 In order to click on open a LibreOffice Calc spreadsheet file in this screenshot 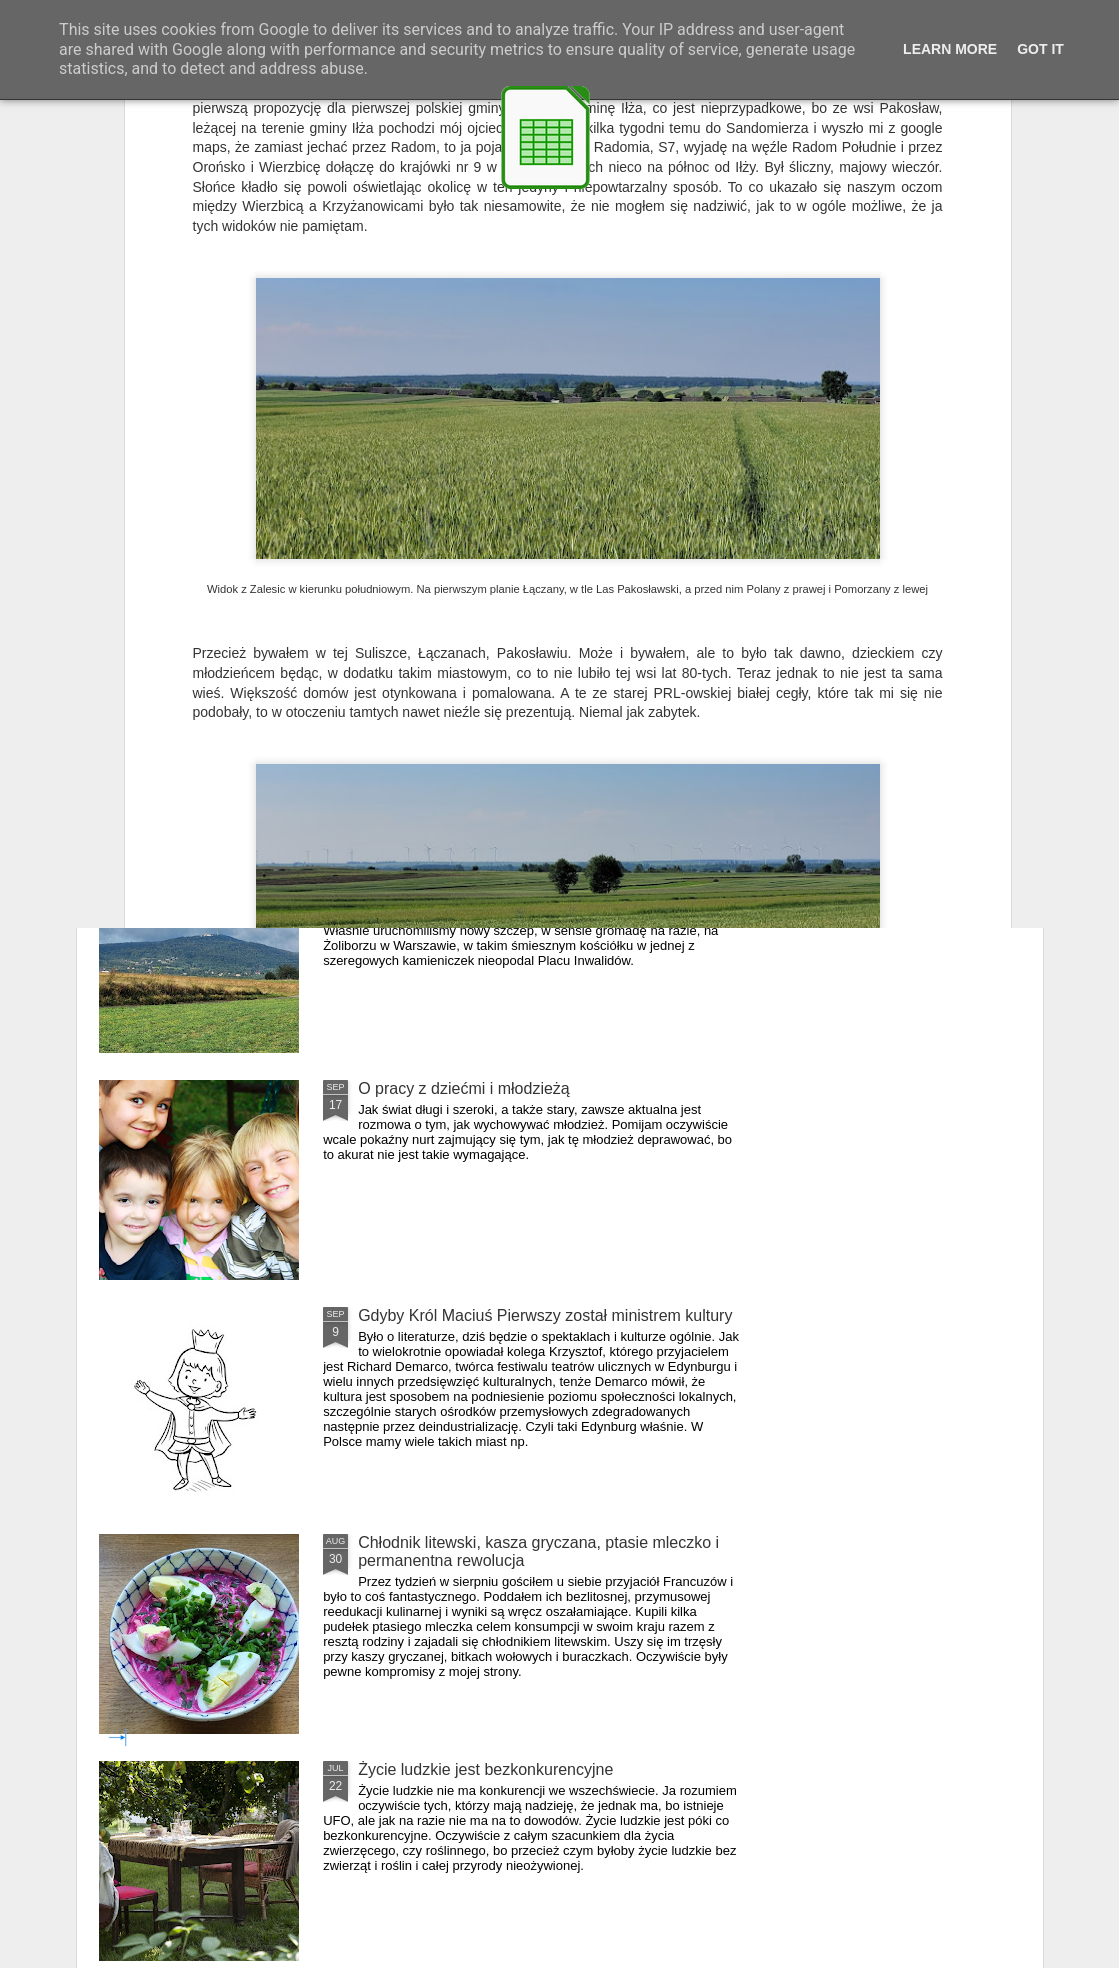, I will do `click(545, 137)`.